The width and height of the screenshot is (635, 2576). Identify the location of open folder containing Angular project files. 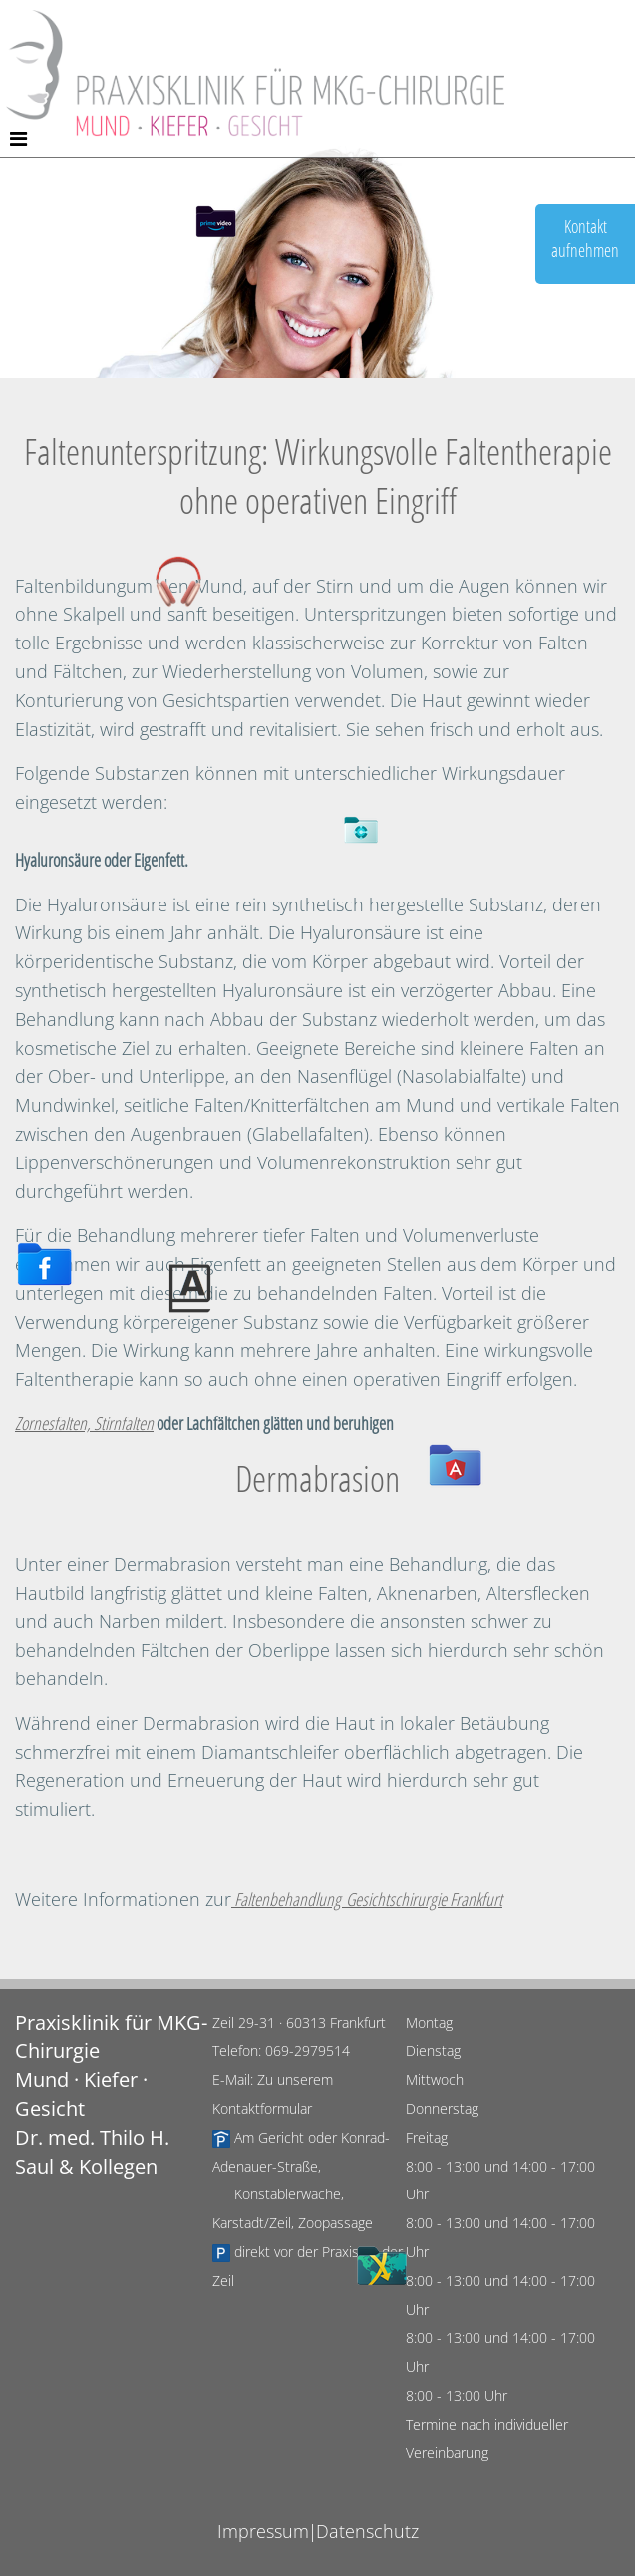
(455, 1466).